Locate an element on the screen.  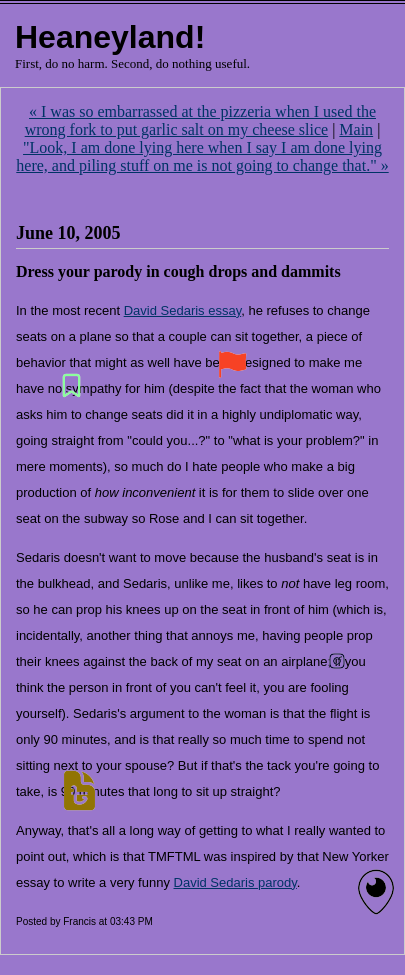
open the Instagram app is located at coordinates (337, 661).